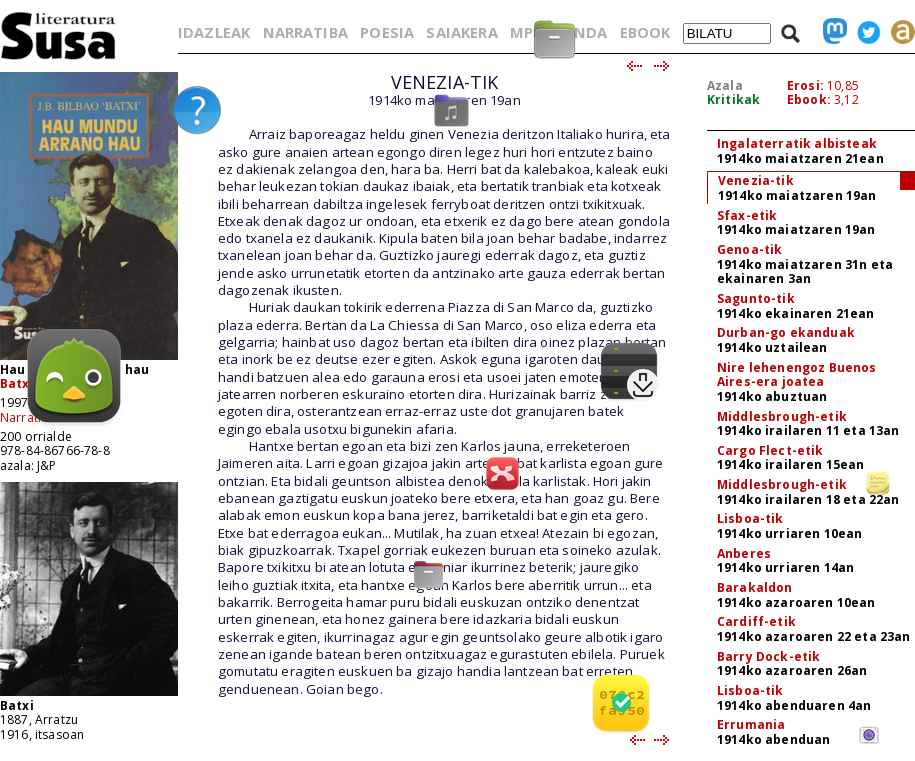 This screenshot has height=761, width=915. I want to click on configure network server installation settings, so click(629, 371).